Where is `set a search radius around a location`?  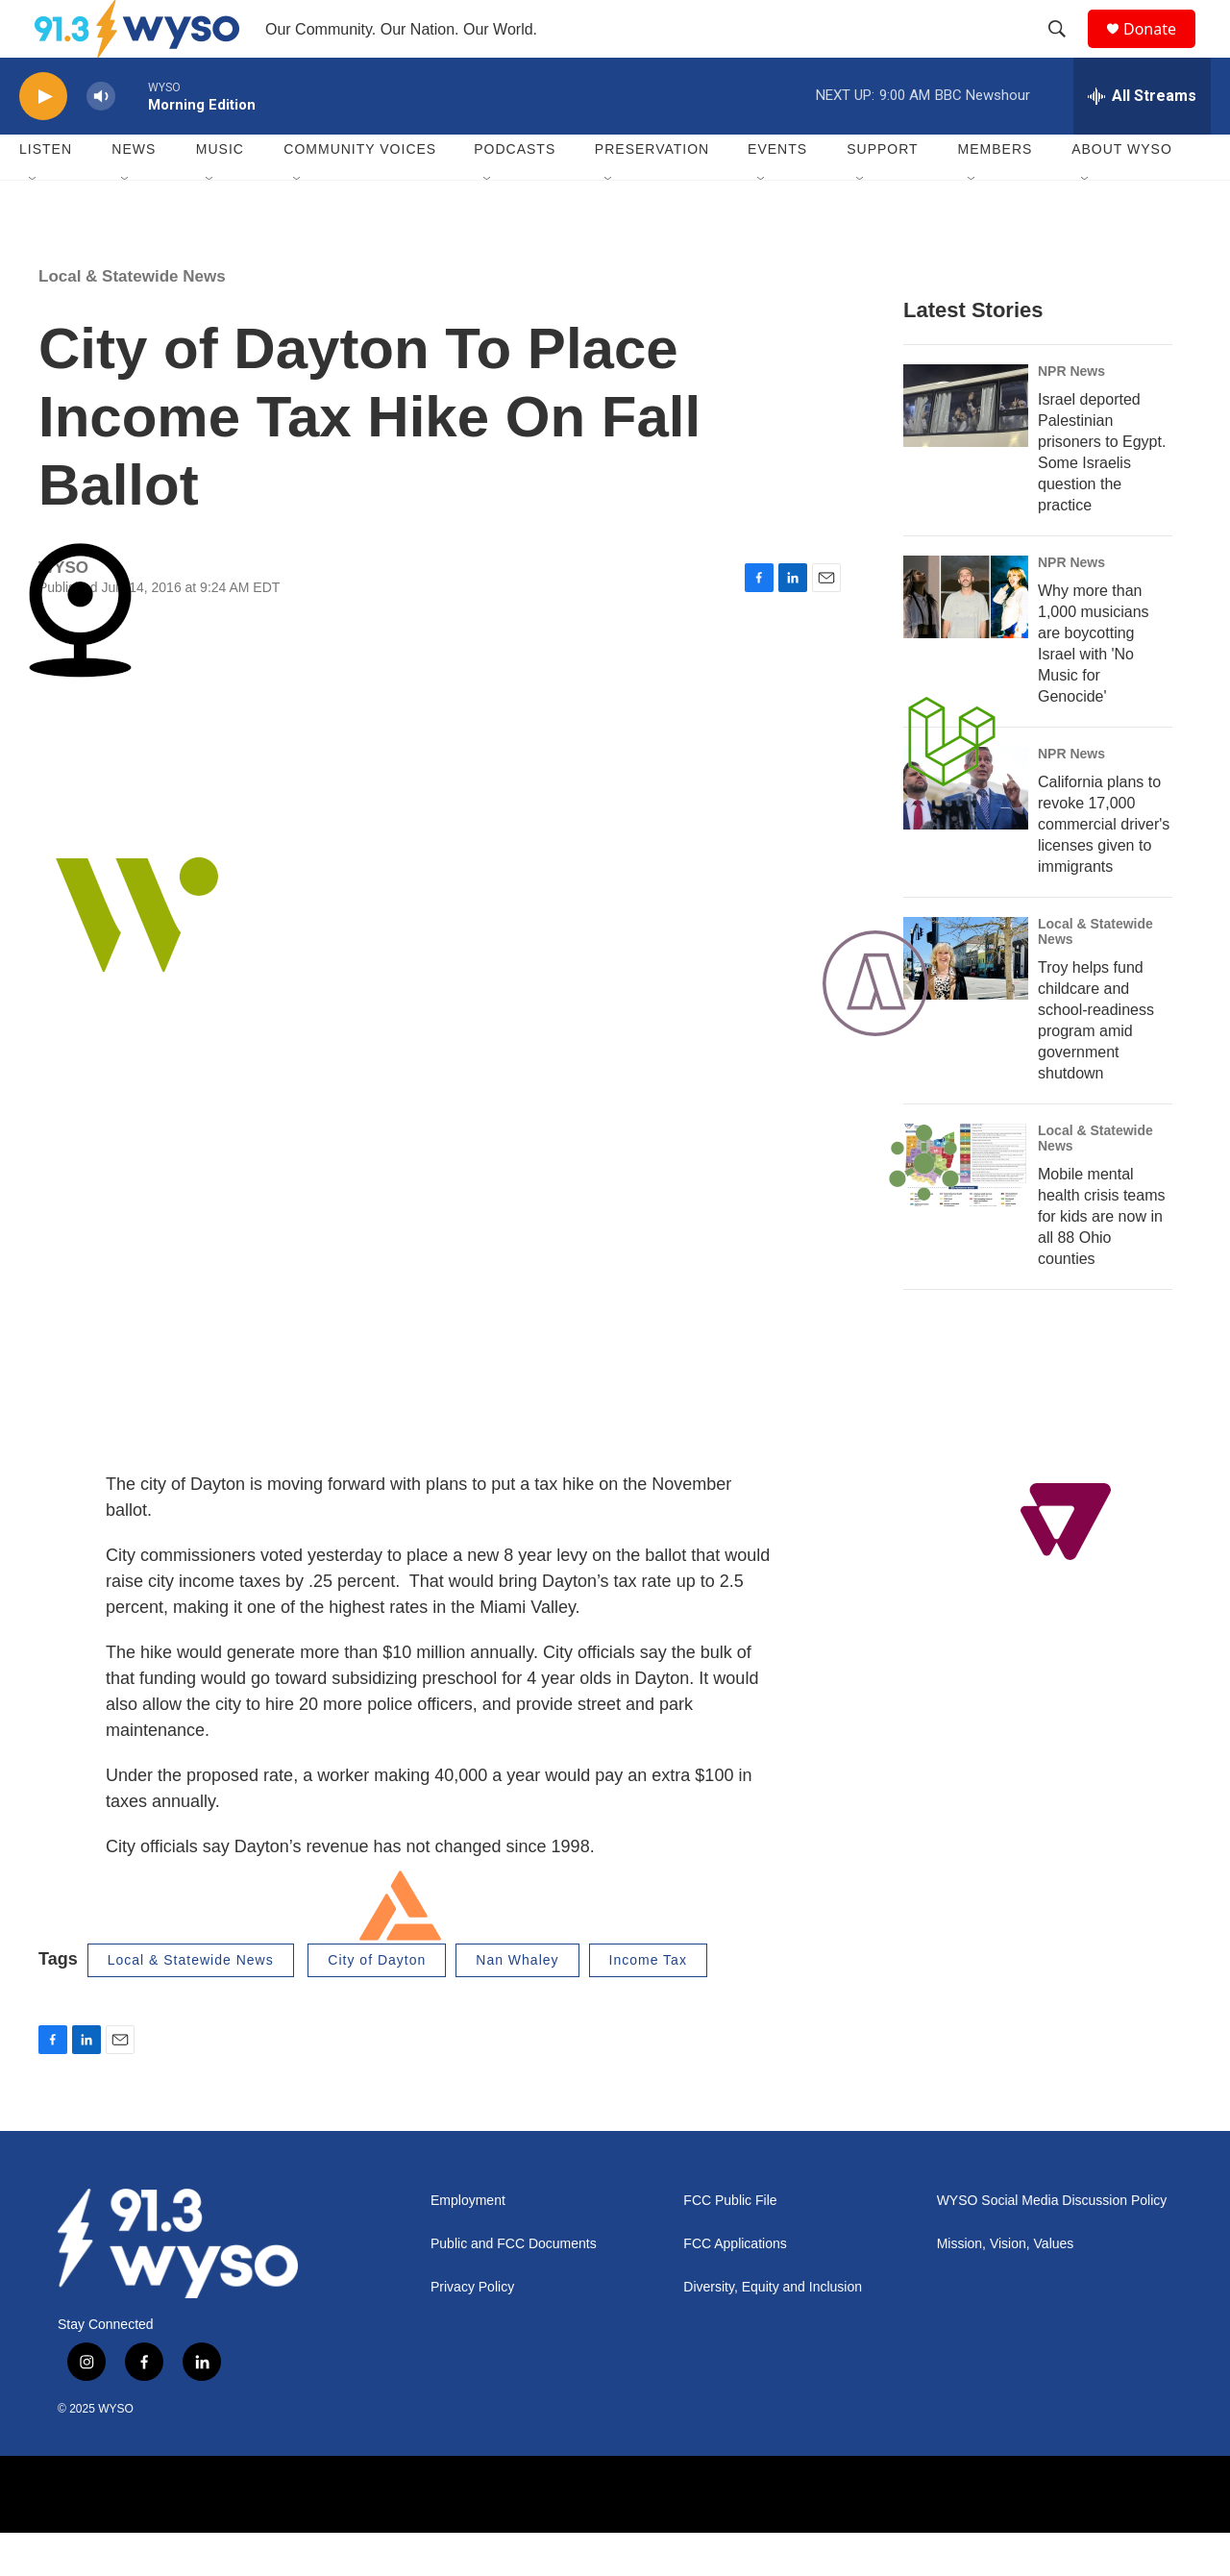
set a search radius around a location is located at coordinates (80, 607).